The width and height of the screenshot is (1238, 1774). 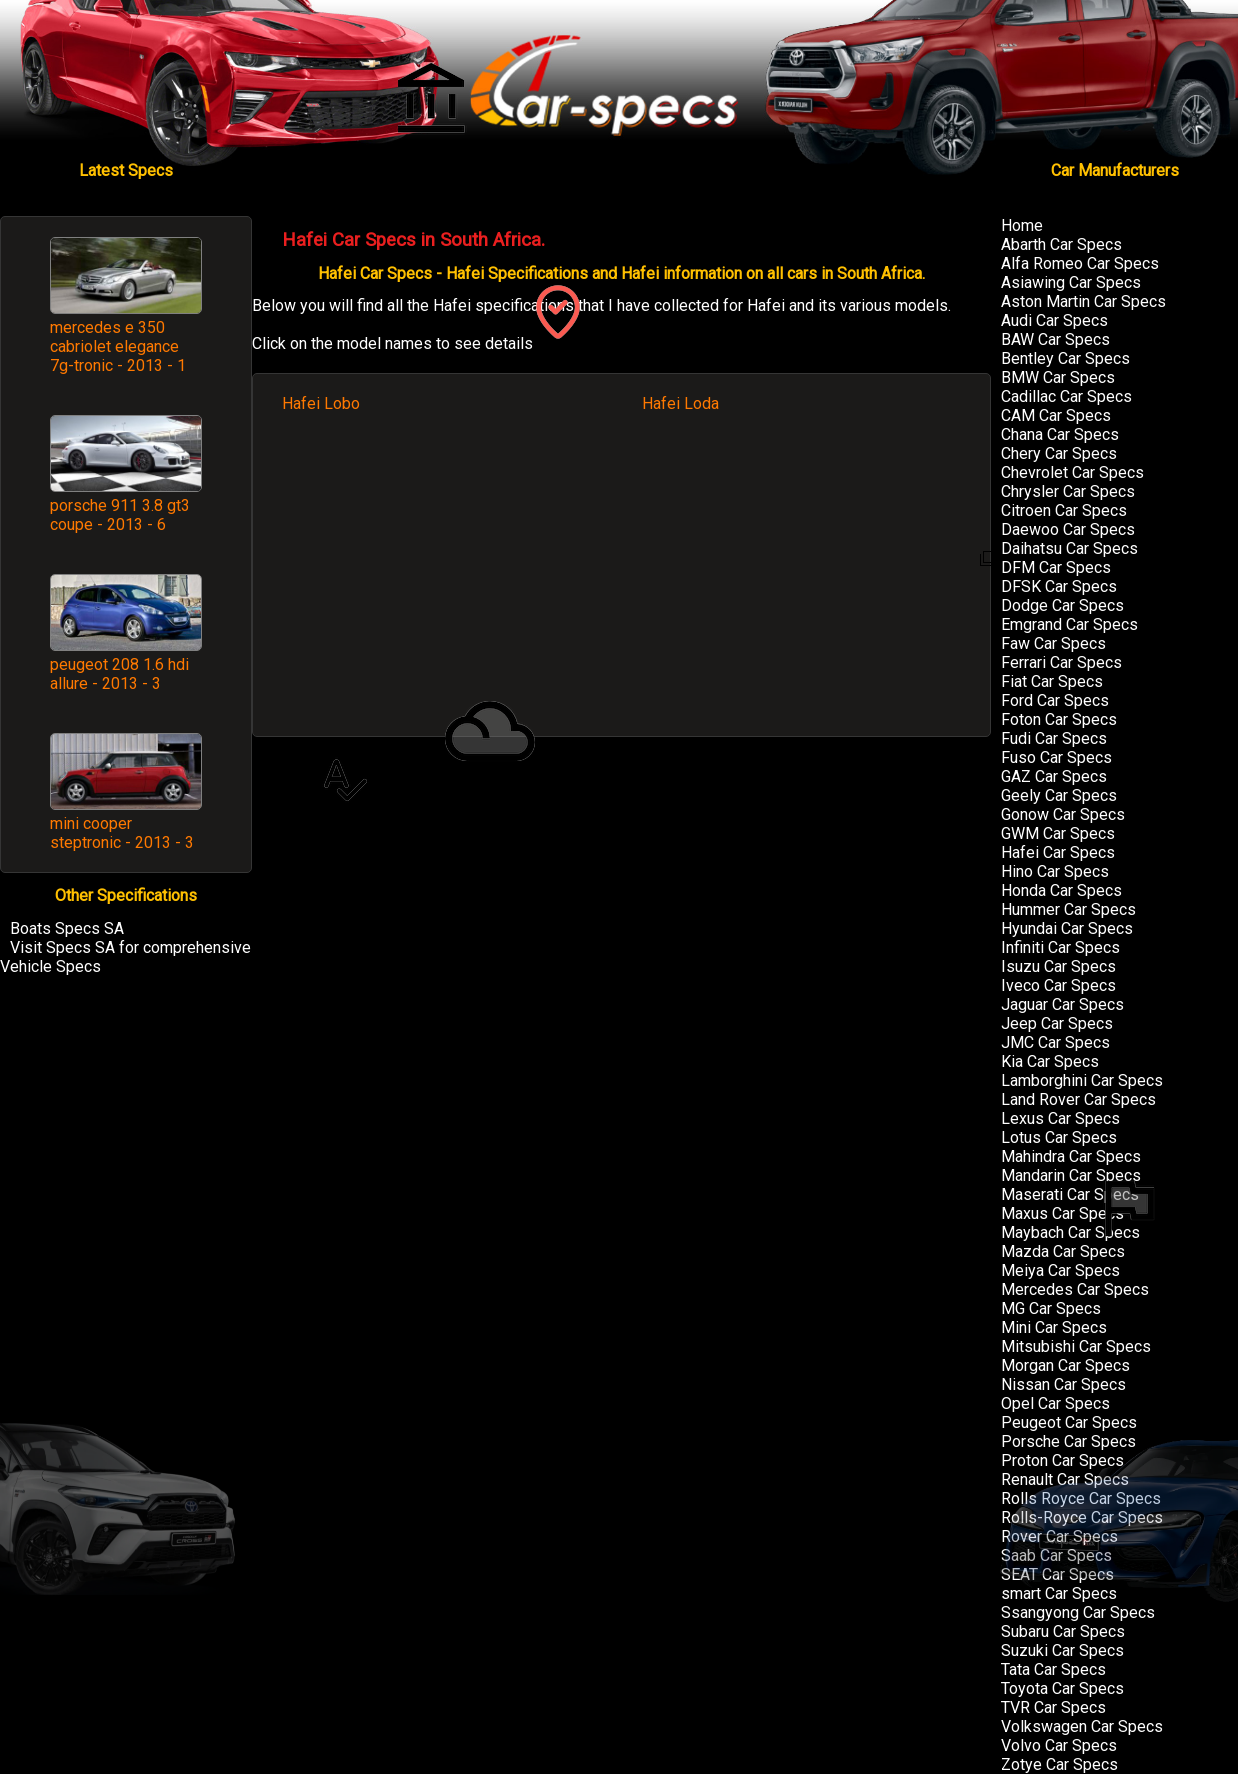 What do you see at coordinates (490, 731) in the screenshot?
I see `view cloud storage` at bounding box center [490, 731].